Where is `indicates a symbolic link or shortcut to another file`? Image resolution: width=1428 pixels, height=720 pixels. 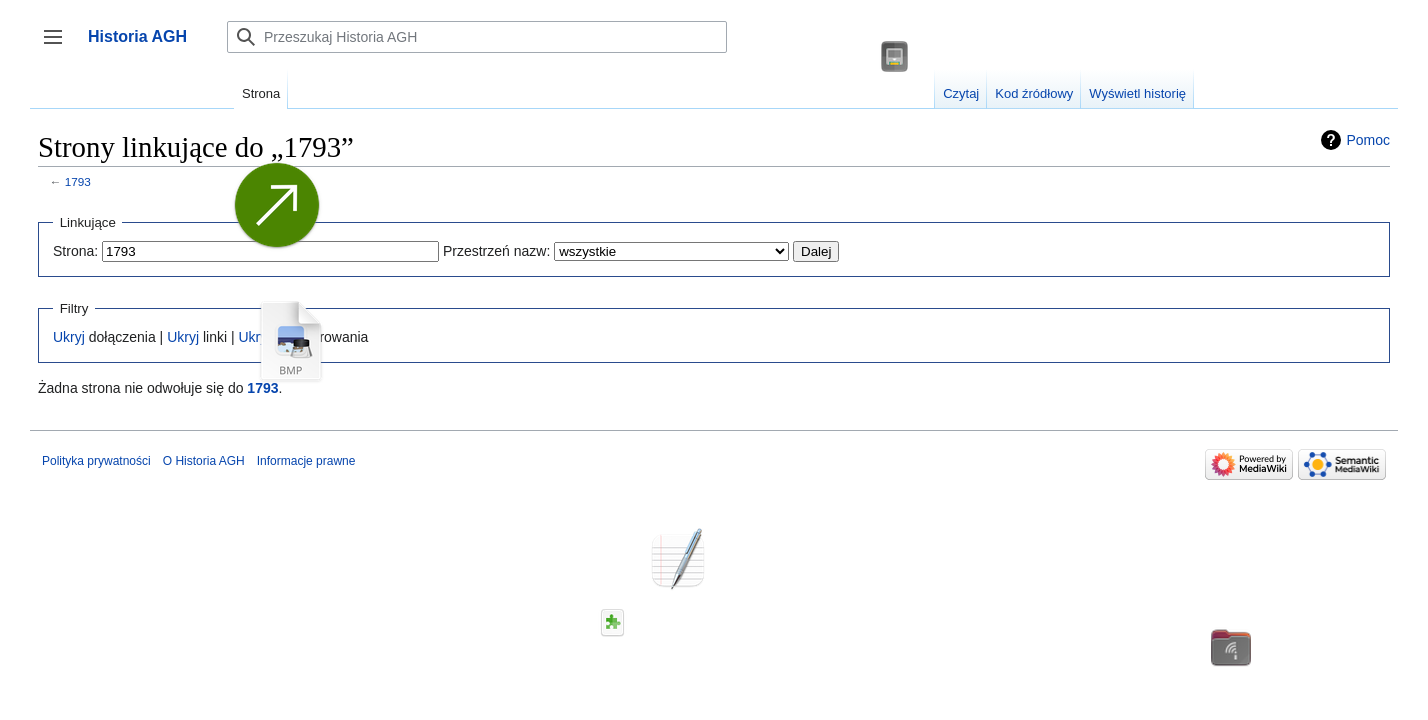
indicates a symbolic link or shortcut to another file is located at coordinates (277, 205).